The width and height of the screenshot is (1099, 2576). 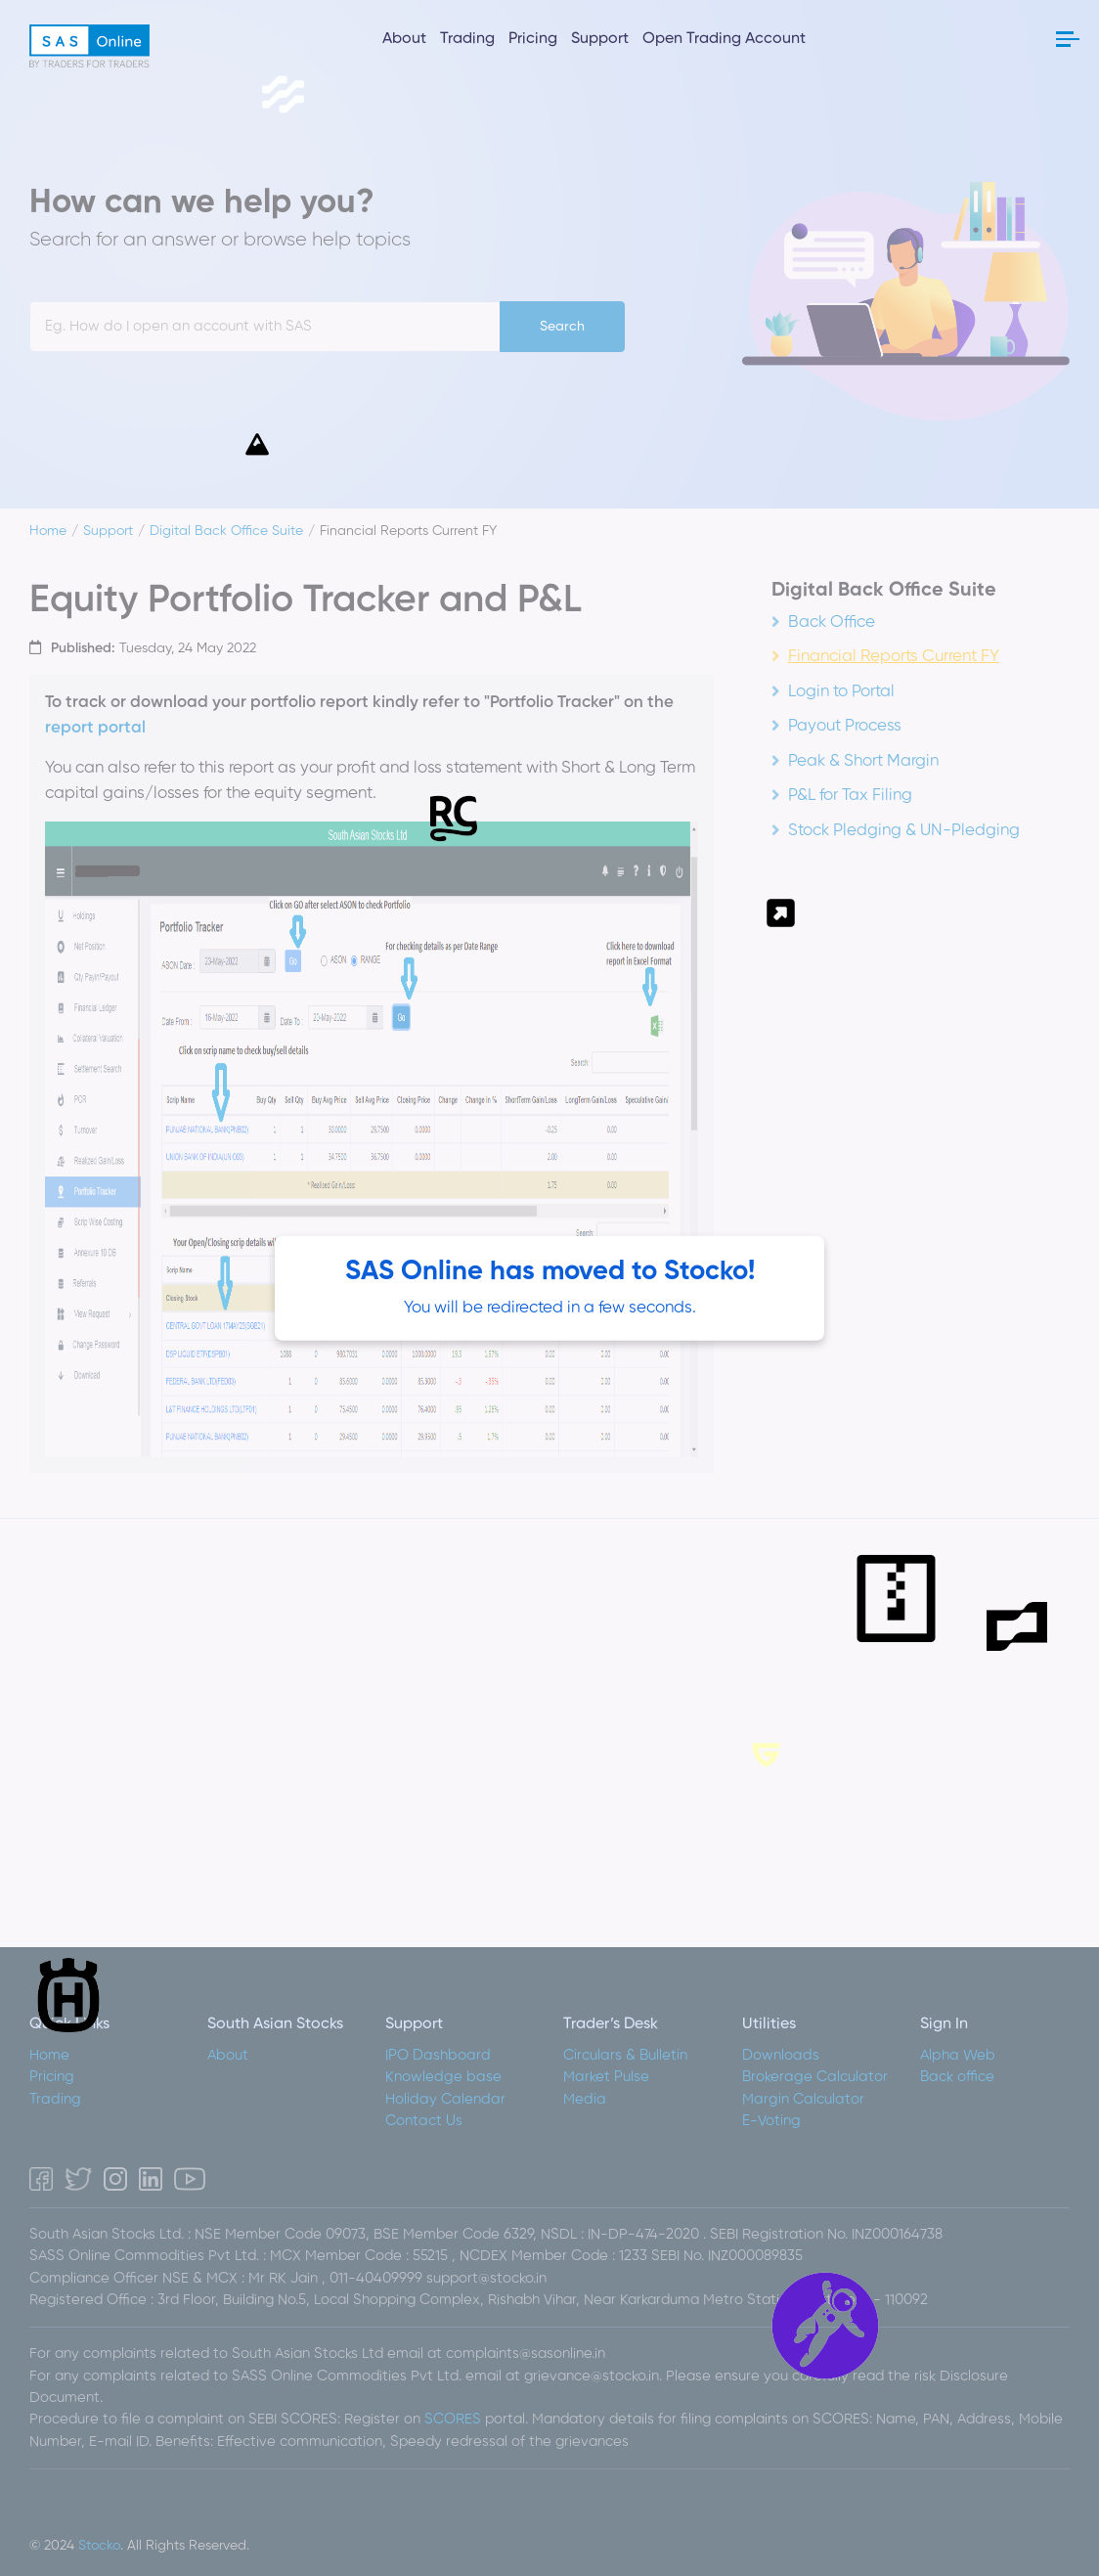 I want to click on view outdoor or nature-related content, so click(x=257, y=445).